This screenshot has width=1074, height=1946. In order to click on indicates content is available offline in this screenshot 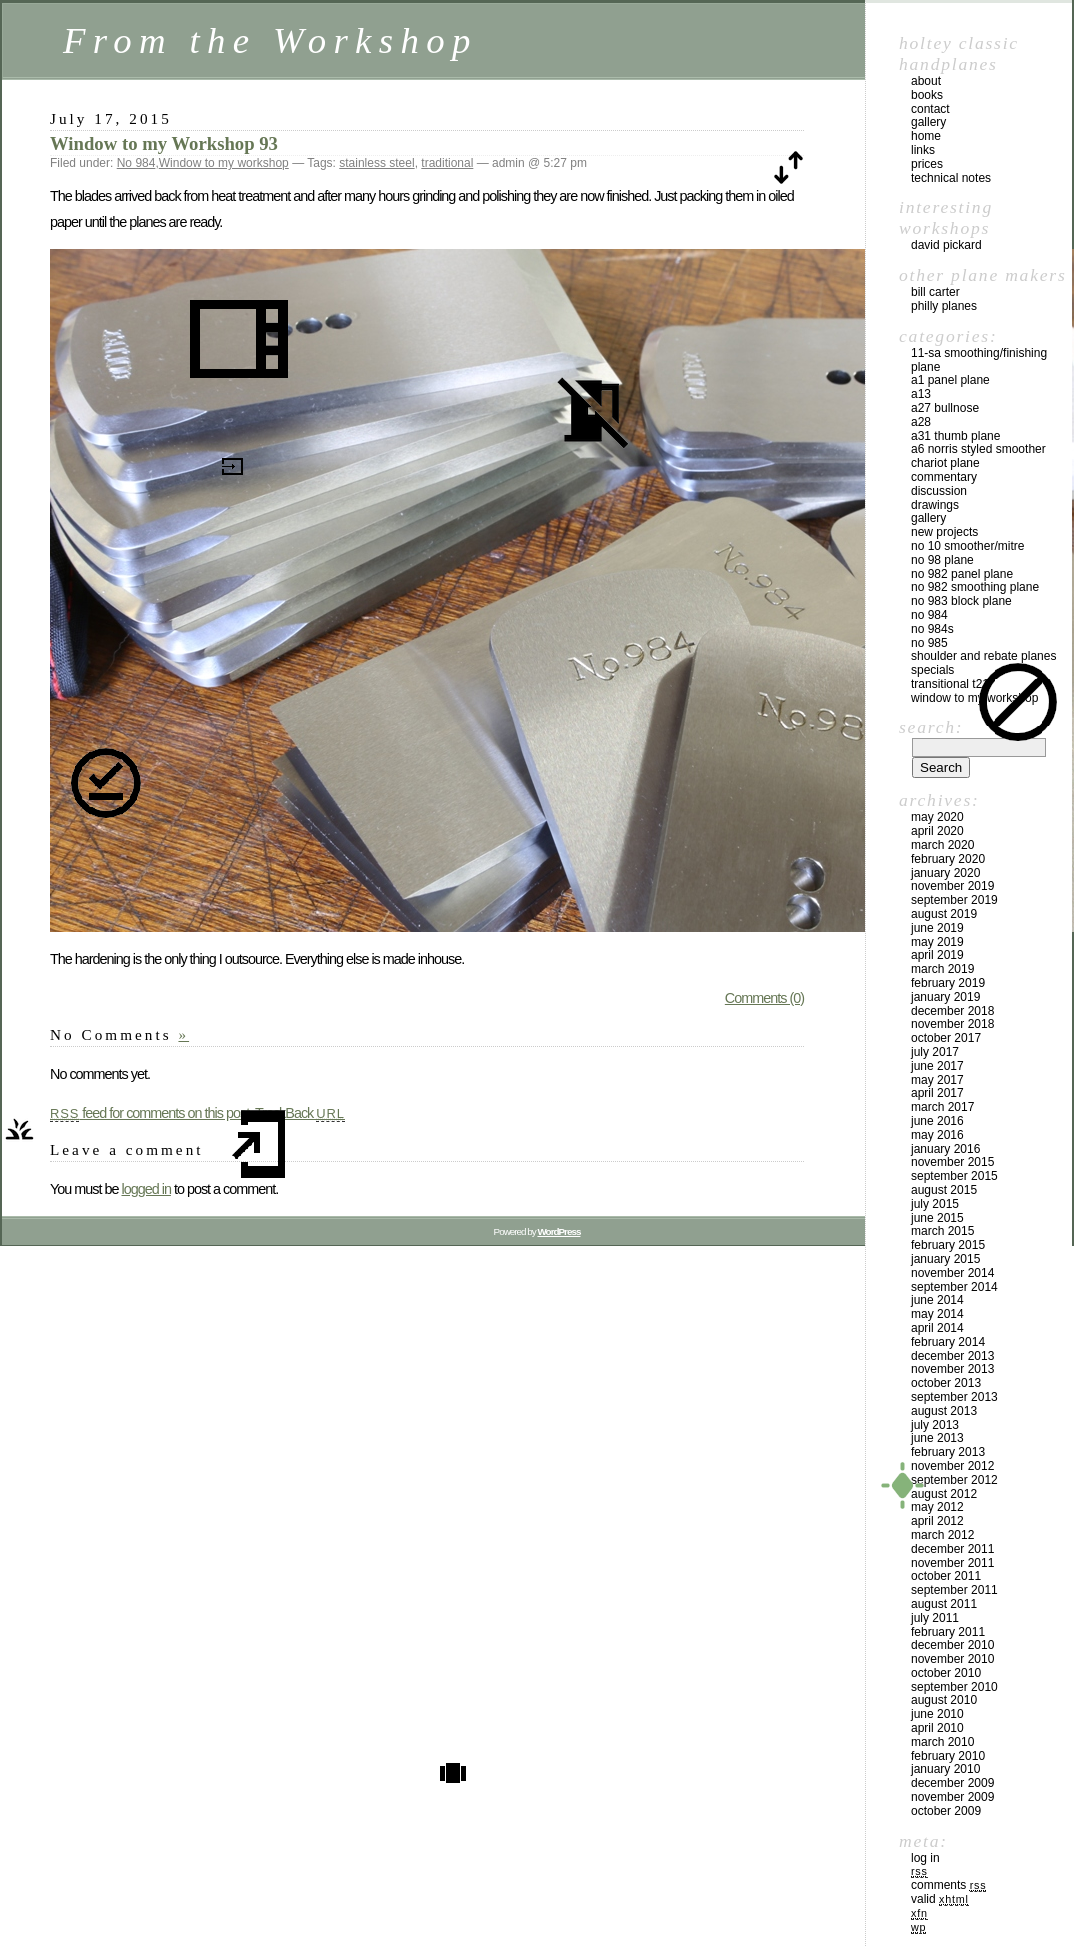, I will do `click(106, 783)`.